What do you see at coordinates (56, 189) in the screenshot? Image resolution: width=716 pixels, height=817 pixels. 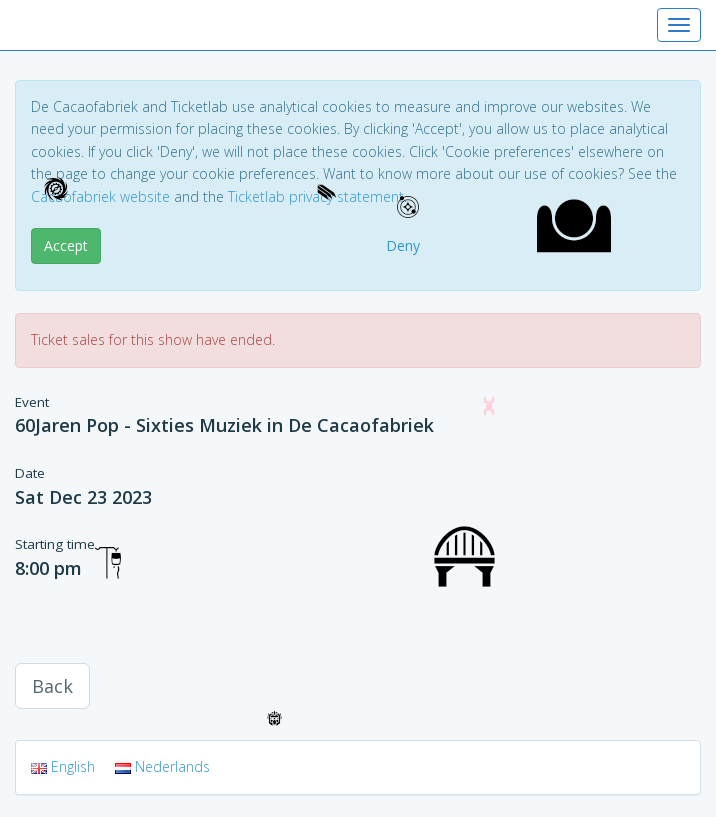 I see `activate overdrive or boost mode` at bounding box center [56, 189].